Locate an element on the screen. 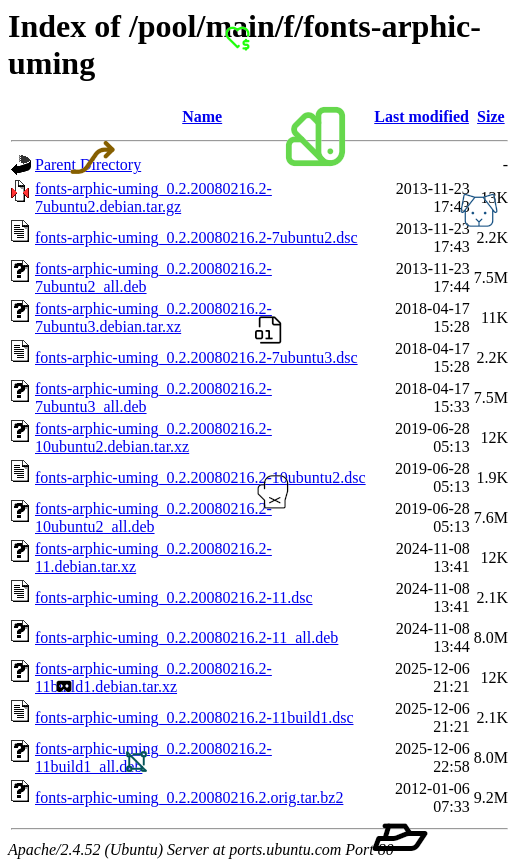 The height and width of the screenshot is (867, 519). indicates upward trend or growth is located at coordinates (92, 158).